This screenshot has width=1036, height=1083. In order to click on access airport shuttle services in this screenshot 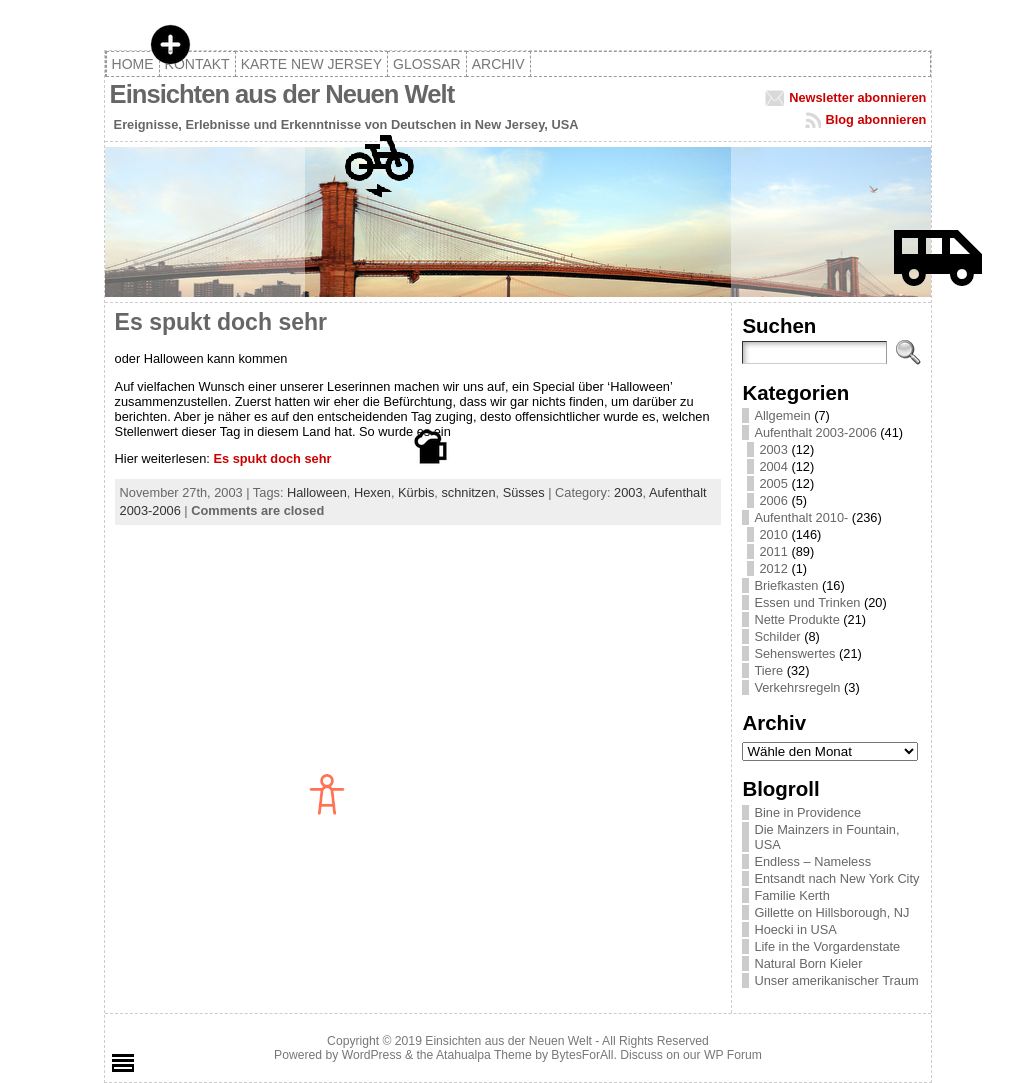, I will do `click(938, 258)`.